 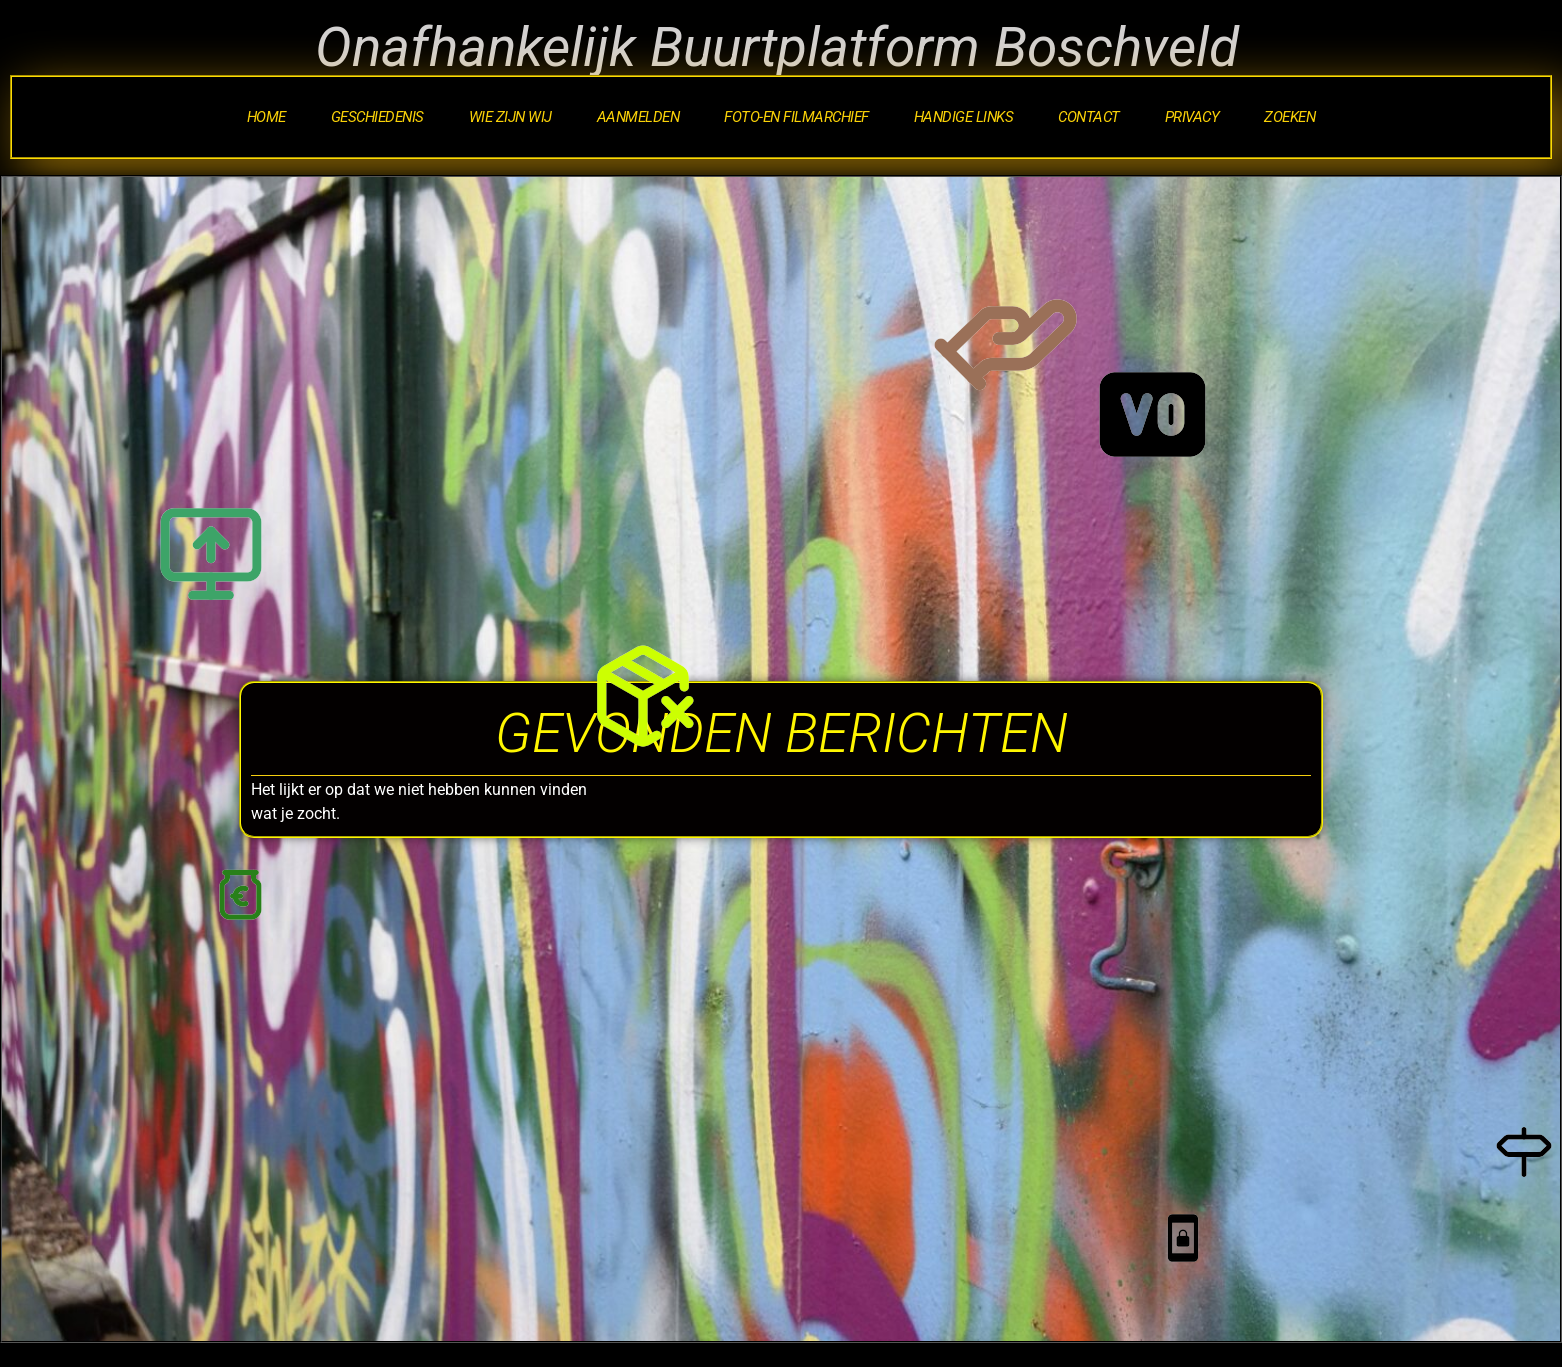 What do you see at coordinates (240, 893) in the screenshot?
I see `leave a tip or donation in euros` at bounding box center [240, 893].